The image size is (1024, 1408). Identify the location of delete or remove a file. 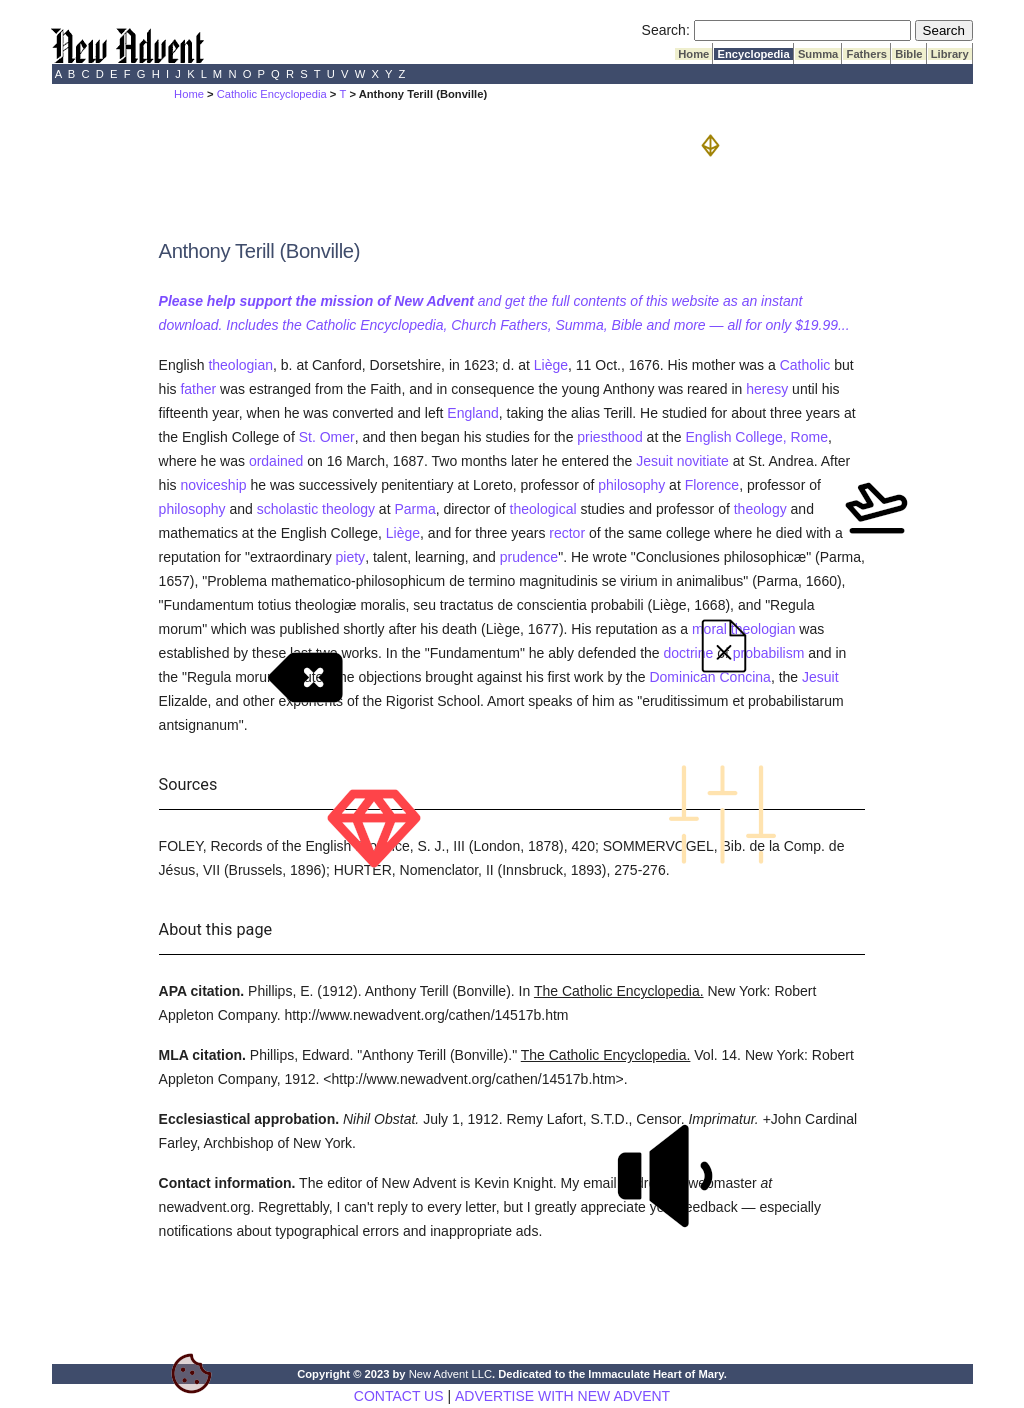
(724, 646).